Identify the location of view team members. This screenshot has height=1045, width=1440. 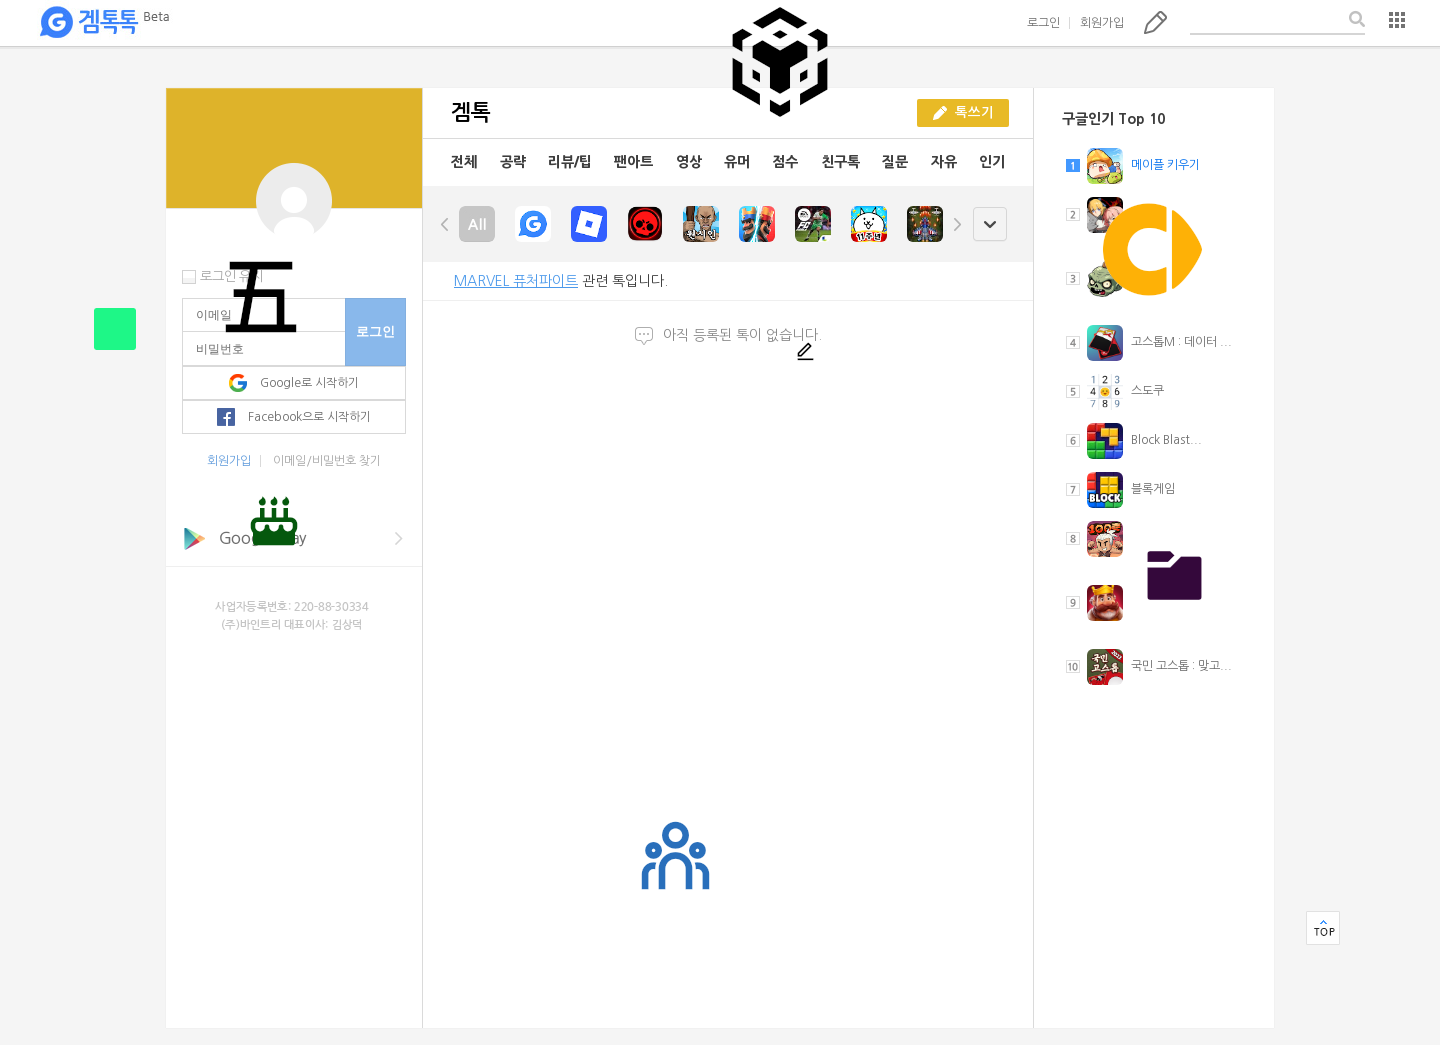
(675, 855).